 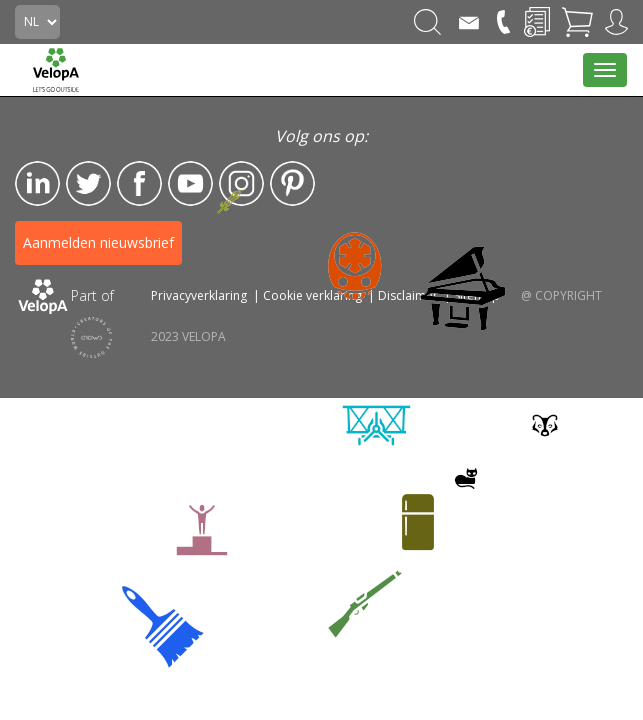 I want to click on select cat as your avatar or character, so click(x=466, y=478).